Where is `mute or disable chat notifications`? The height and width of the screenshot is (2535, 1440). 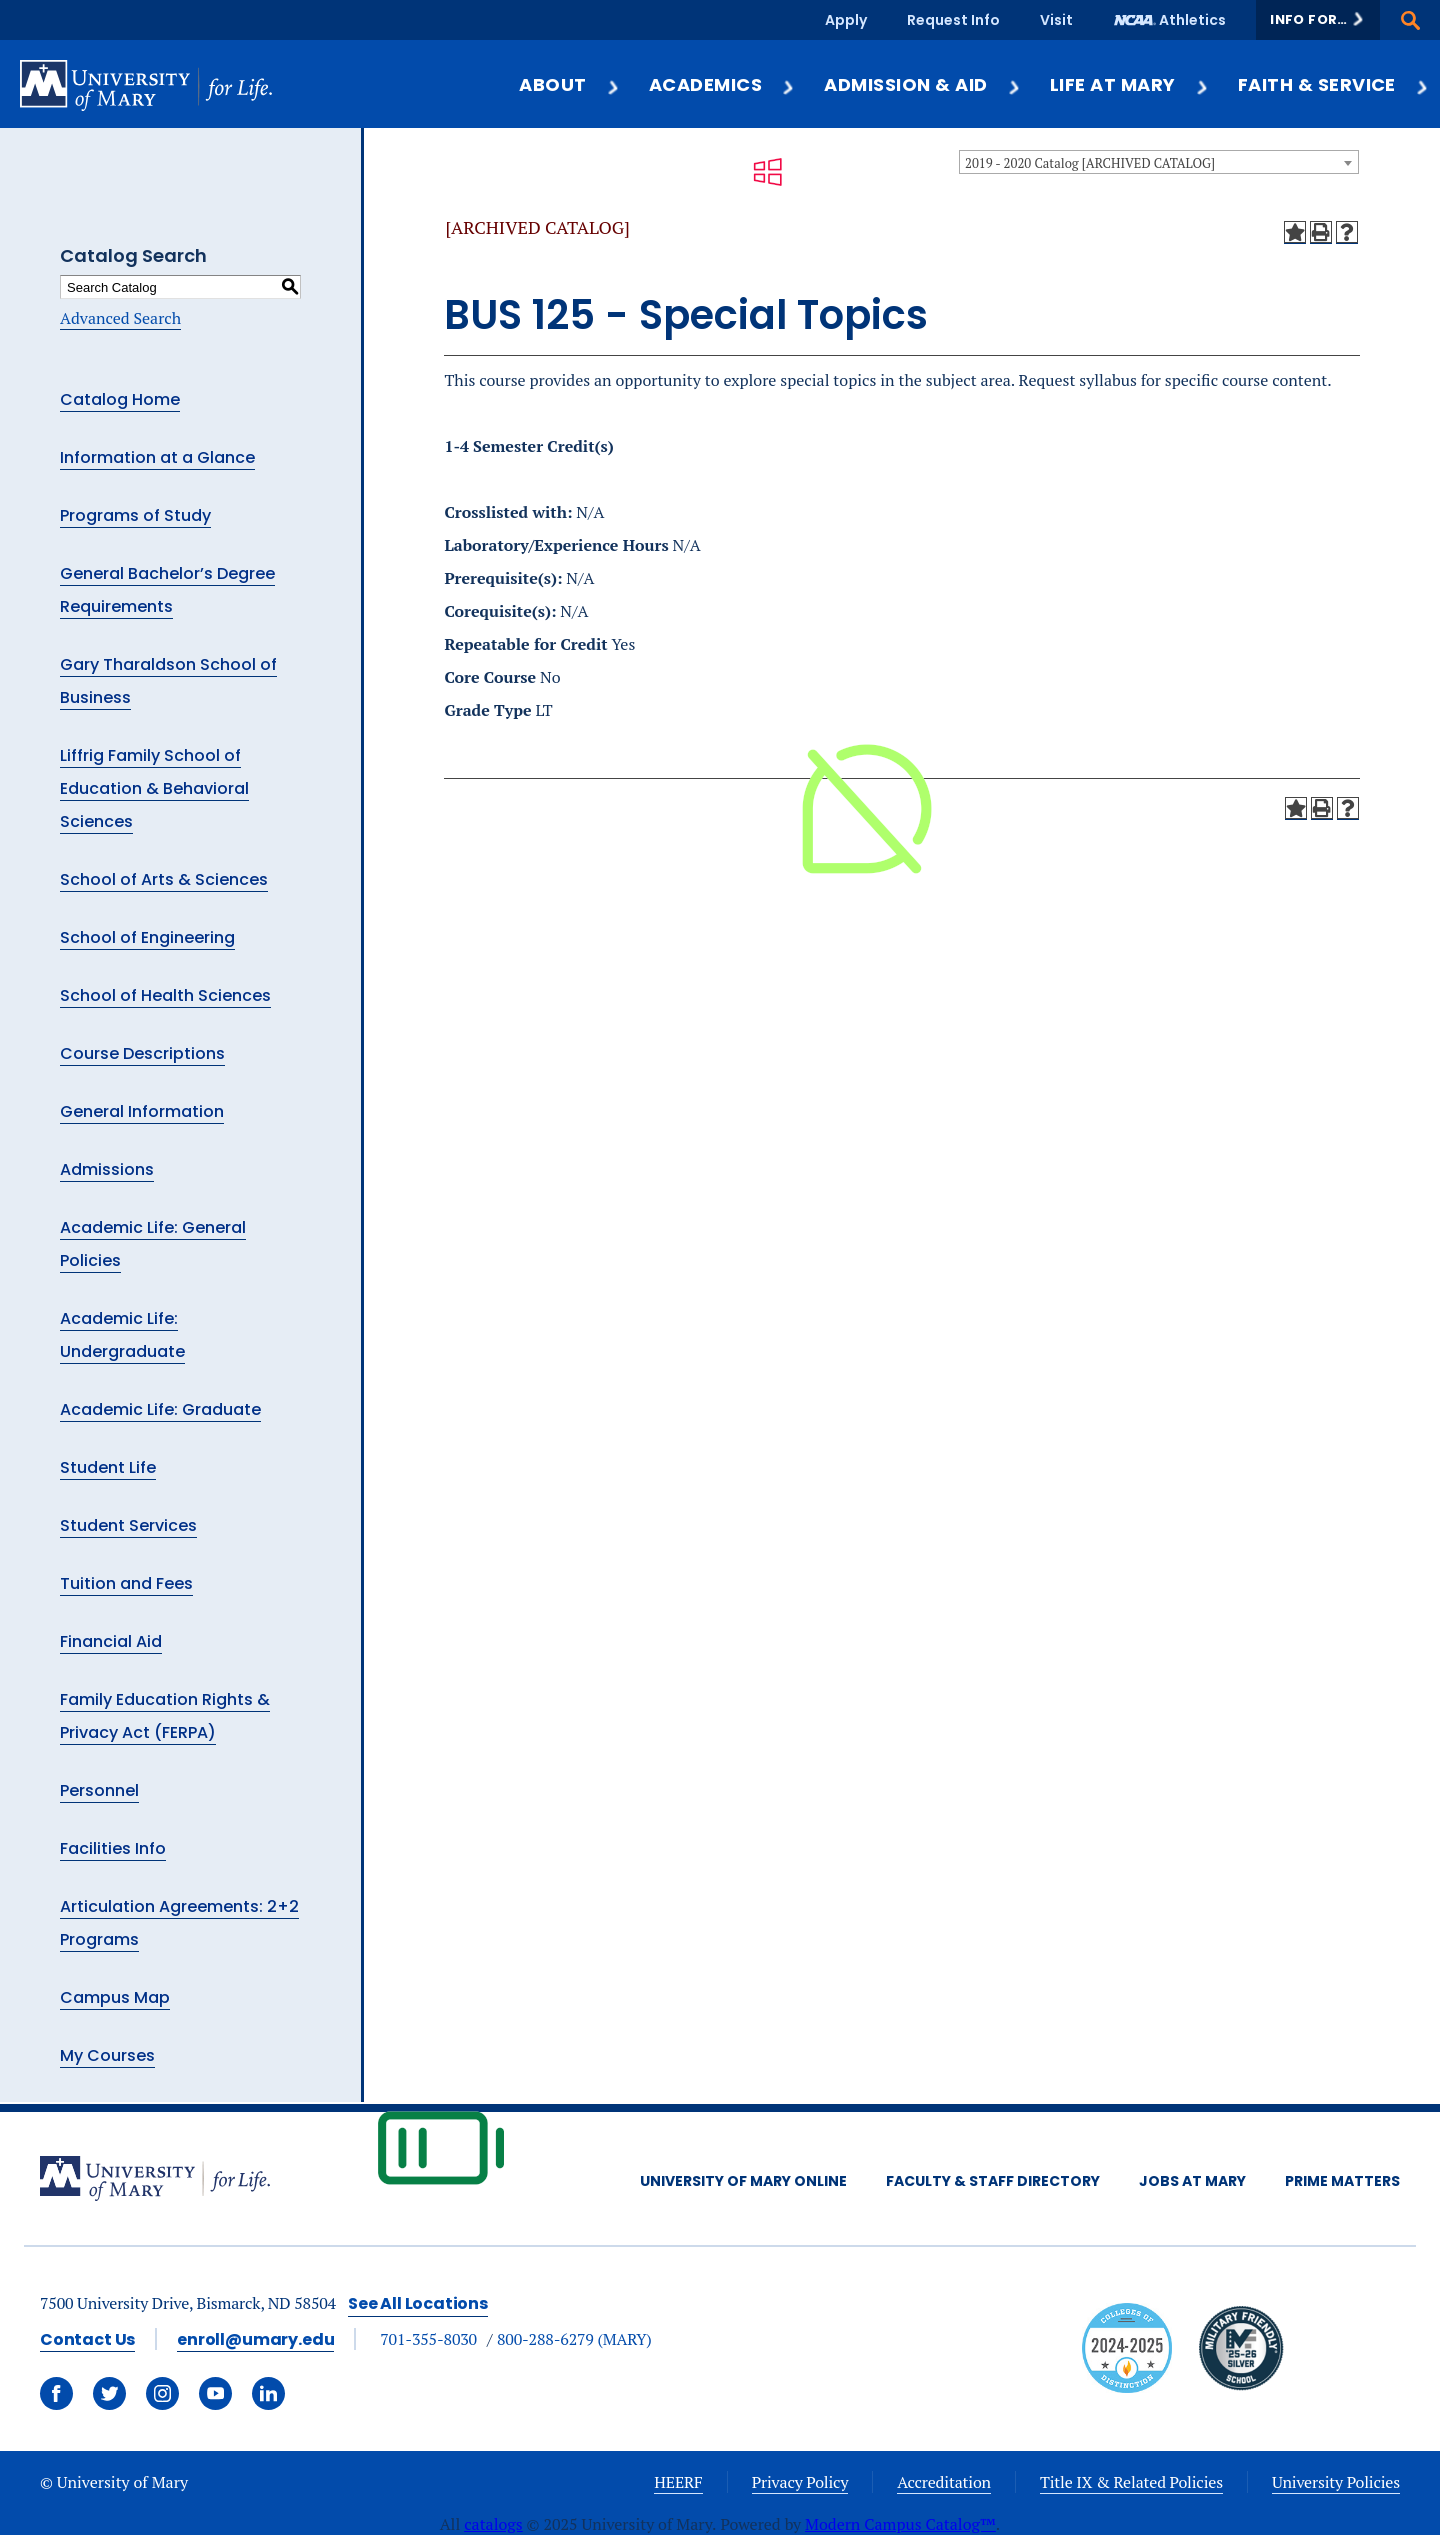
mute or disable chat notifications is located at coordinates (864, 811).